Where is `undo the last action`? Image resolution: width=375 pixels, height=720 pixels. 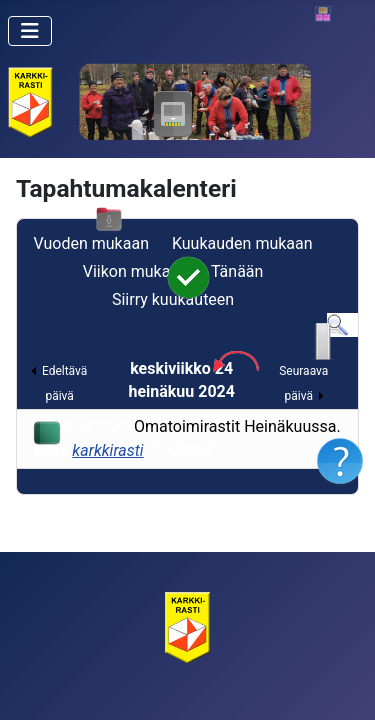 undo the last action is located at coordinates (236, 361).